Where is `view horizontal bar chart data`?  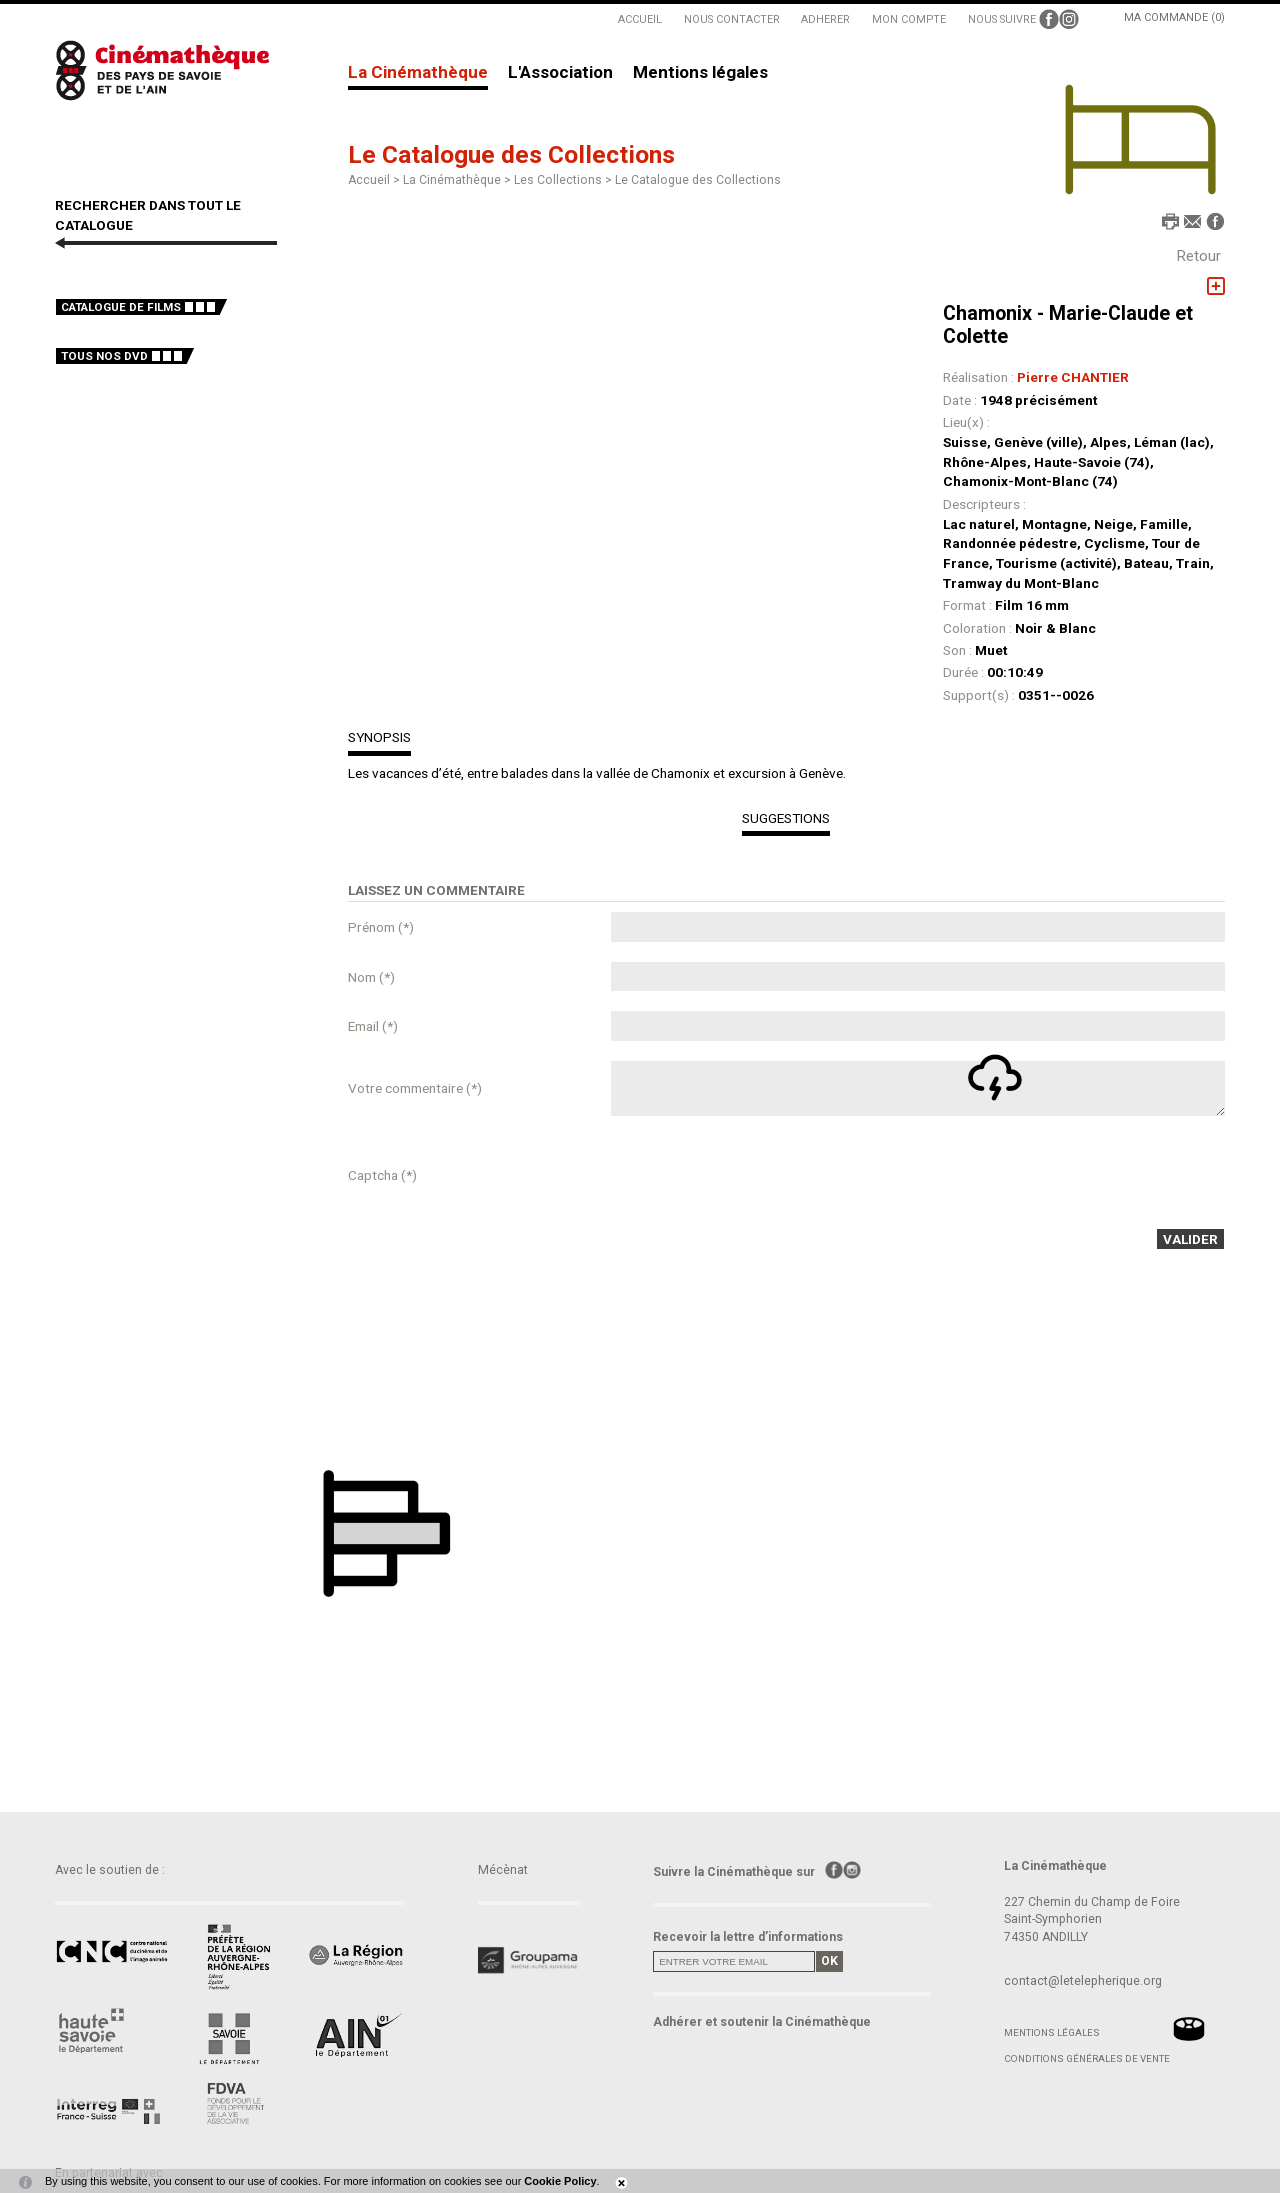
view horizontal bar chart data is located at coordinates (381, 1533).